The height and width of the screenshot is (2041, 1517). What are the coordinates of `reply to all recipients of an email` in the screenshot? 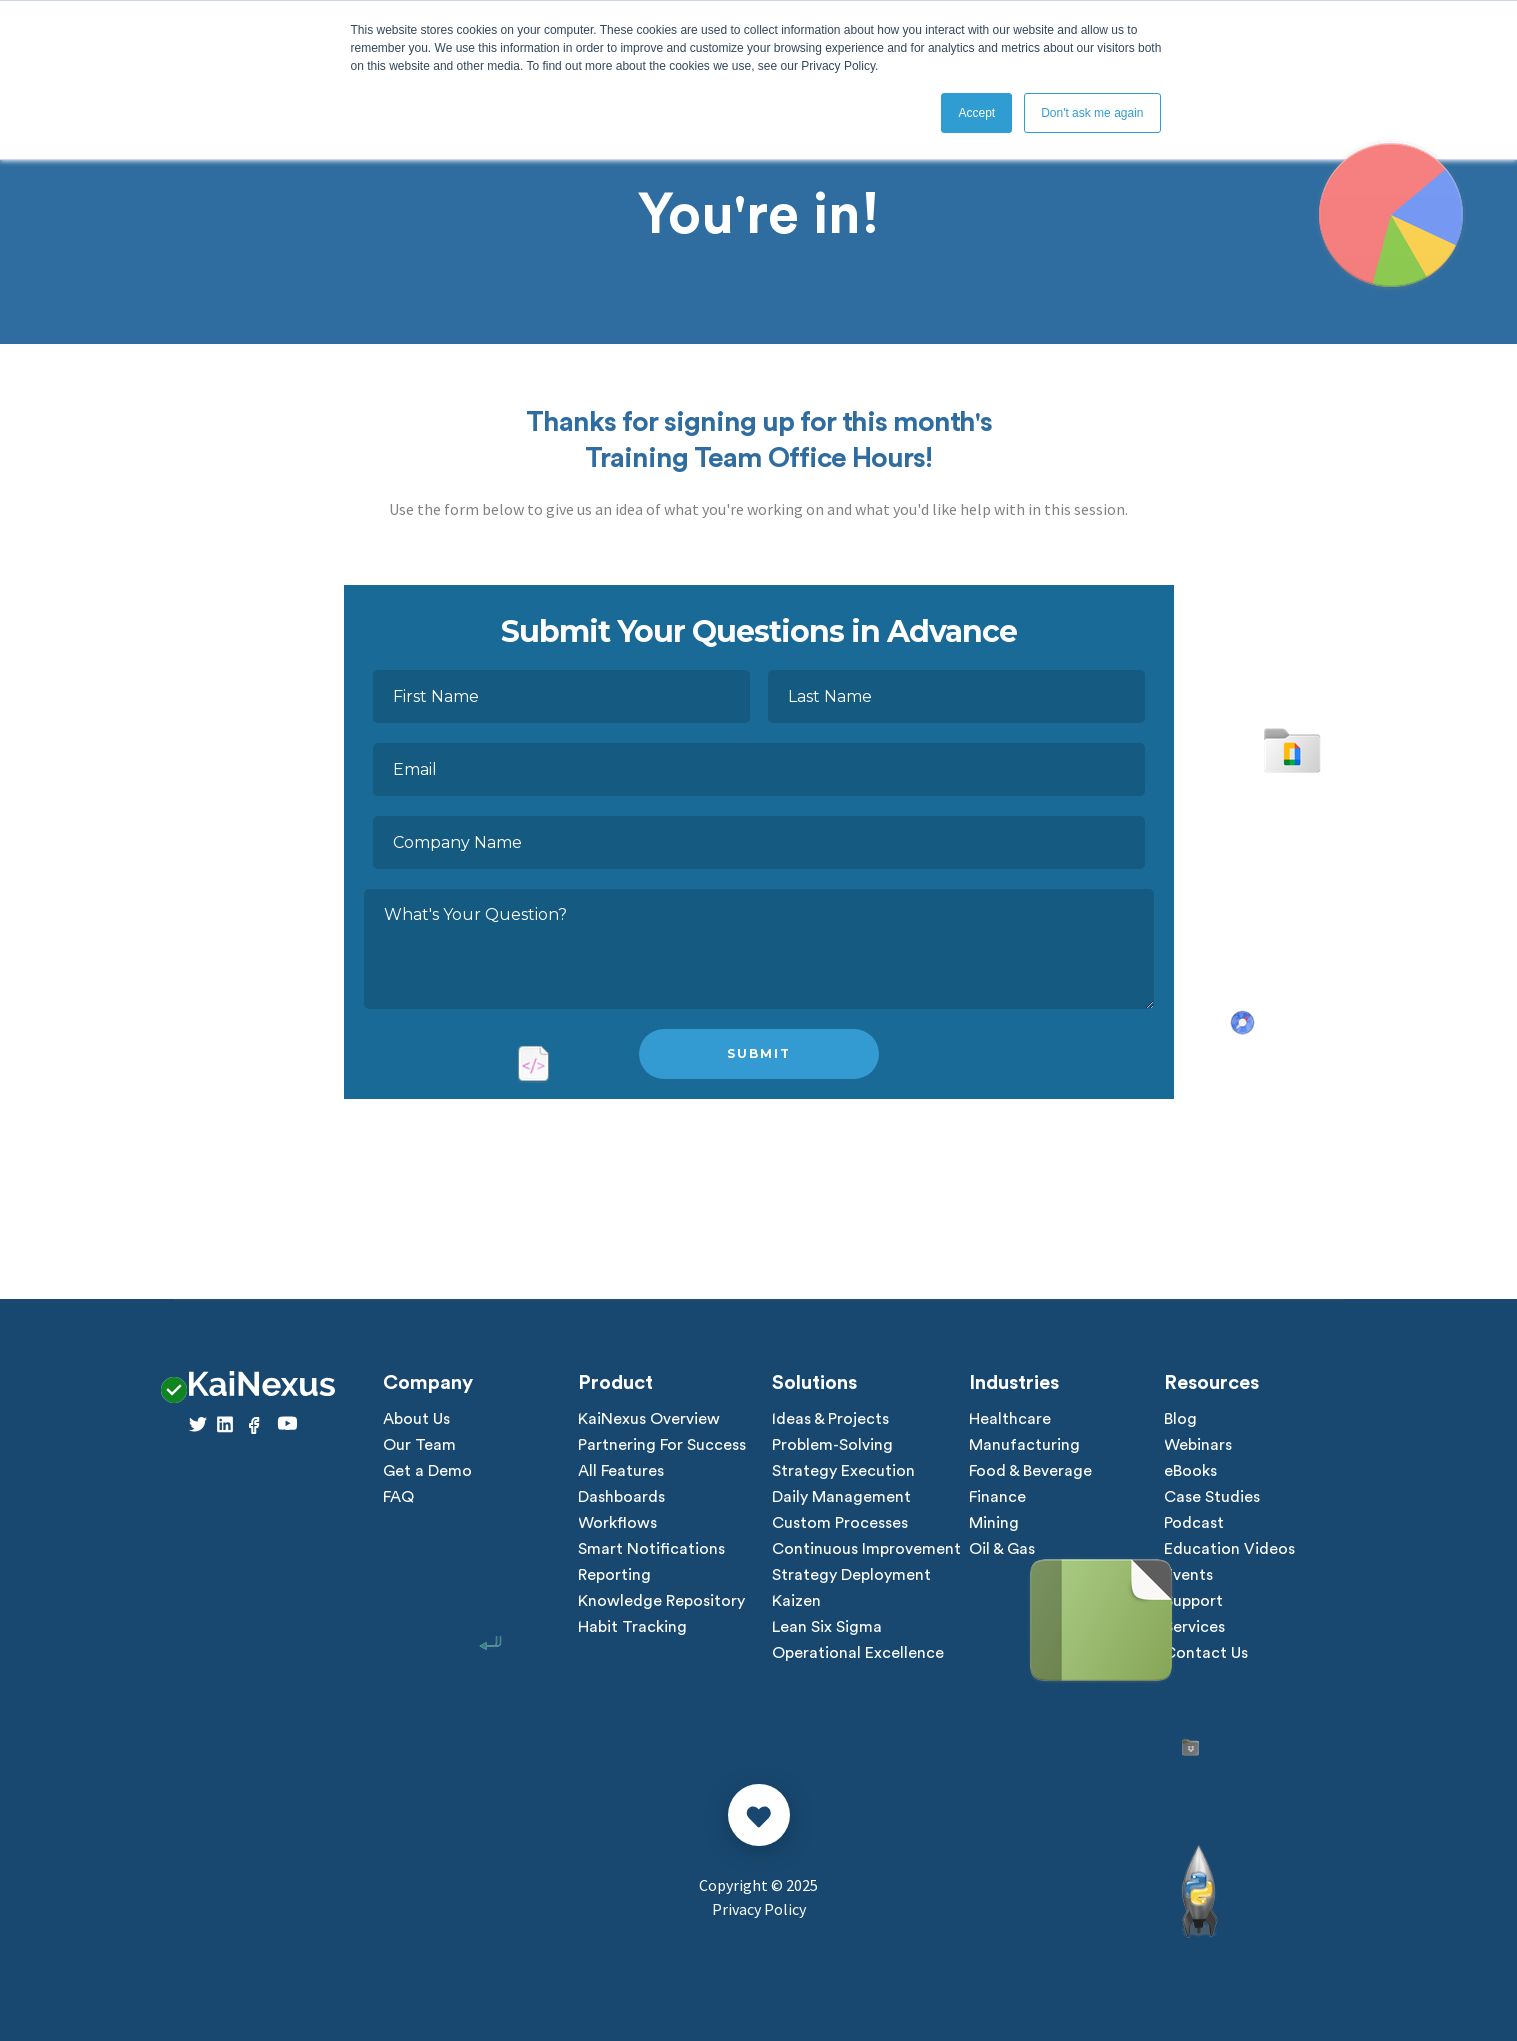 It's located at (490, 1643).